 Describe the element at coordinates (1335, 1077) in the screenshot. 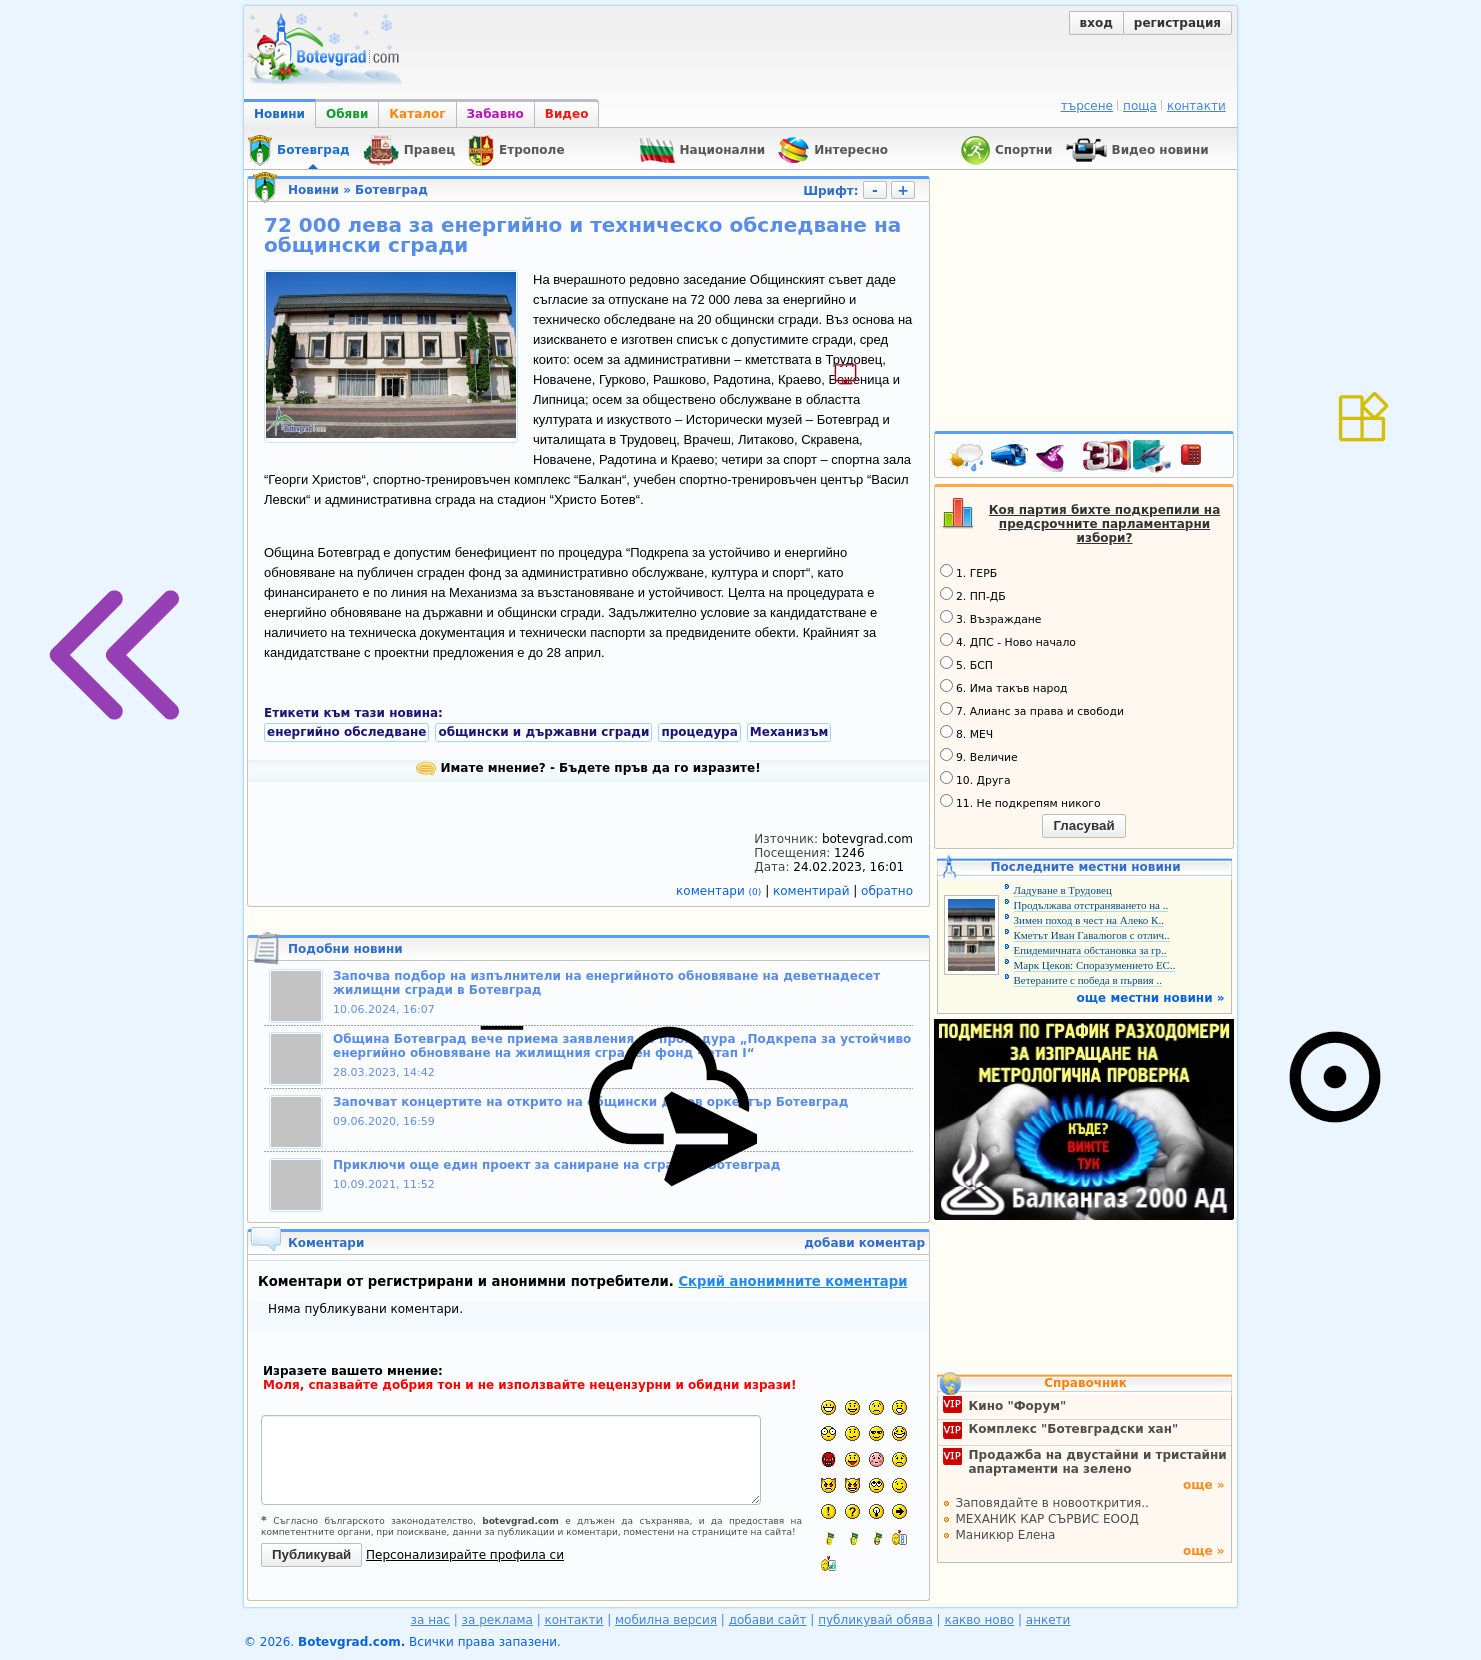

I see `start recording audio or video` at that location.